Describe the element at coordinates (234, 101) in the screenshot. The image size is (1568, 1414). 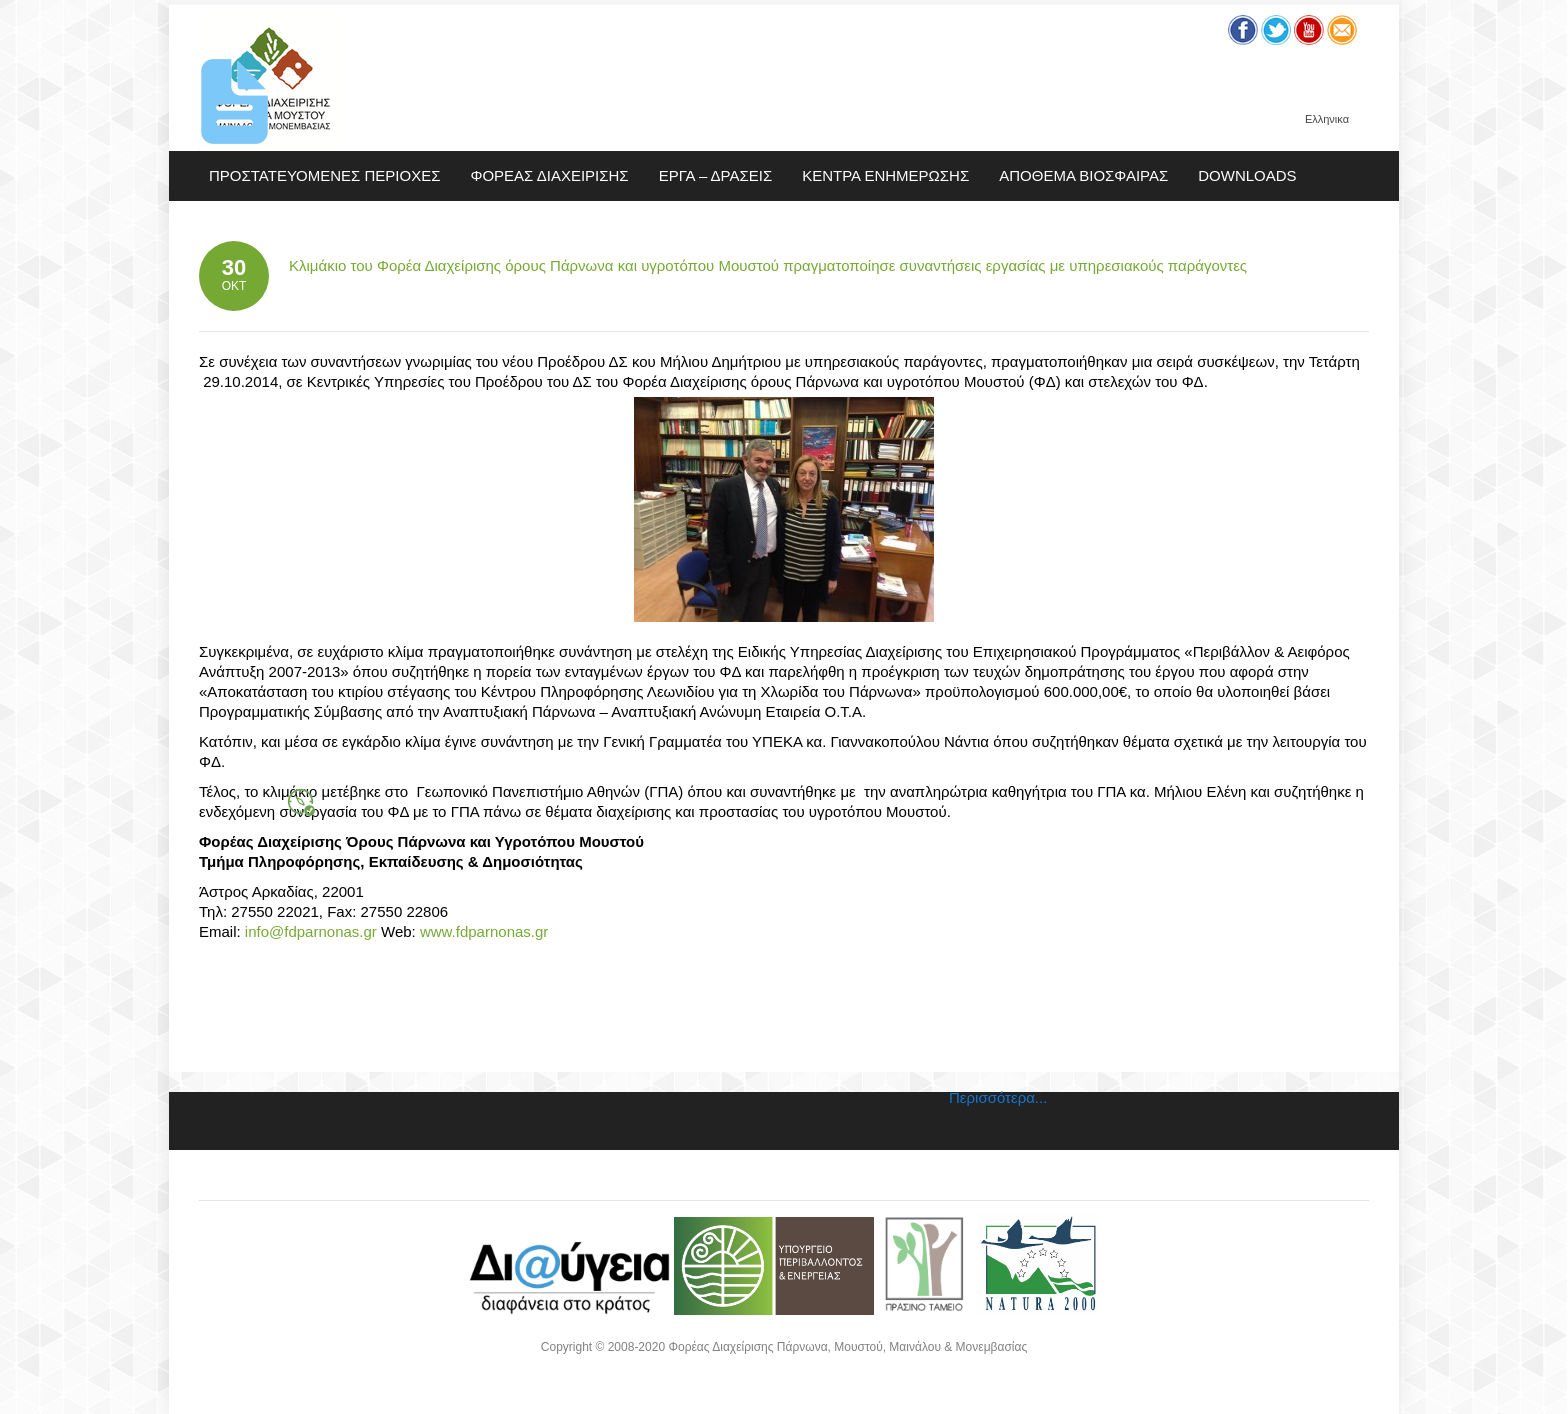
I see `view document details` at that location.